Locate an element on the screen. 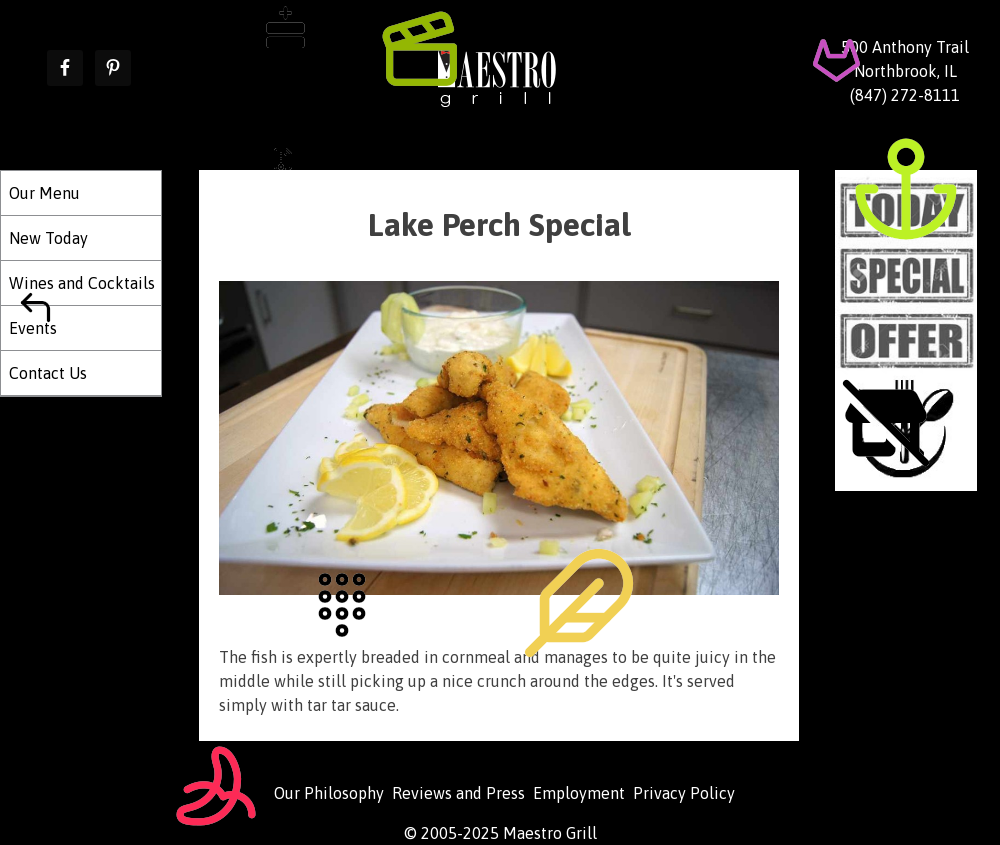  compose a new message or post is located at coordinates (579, 603).